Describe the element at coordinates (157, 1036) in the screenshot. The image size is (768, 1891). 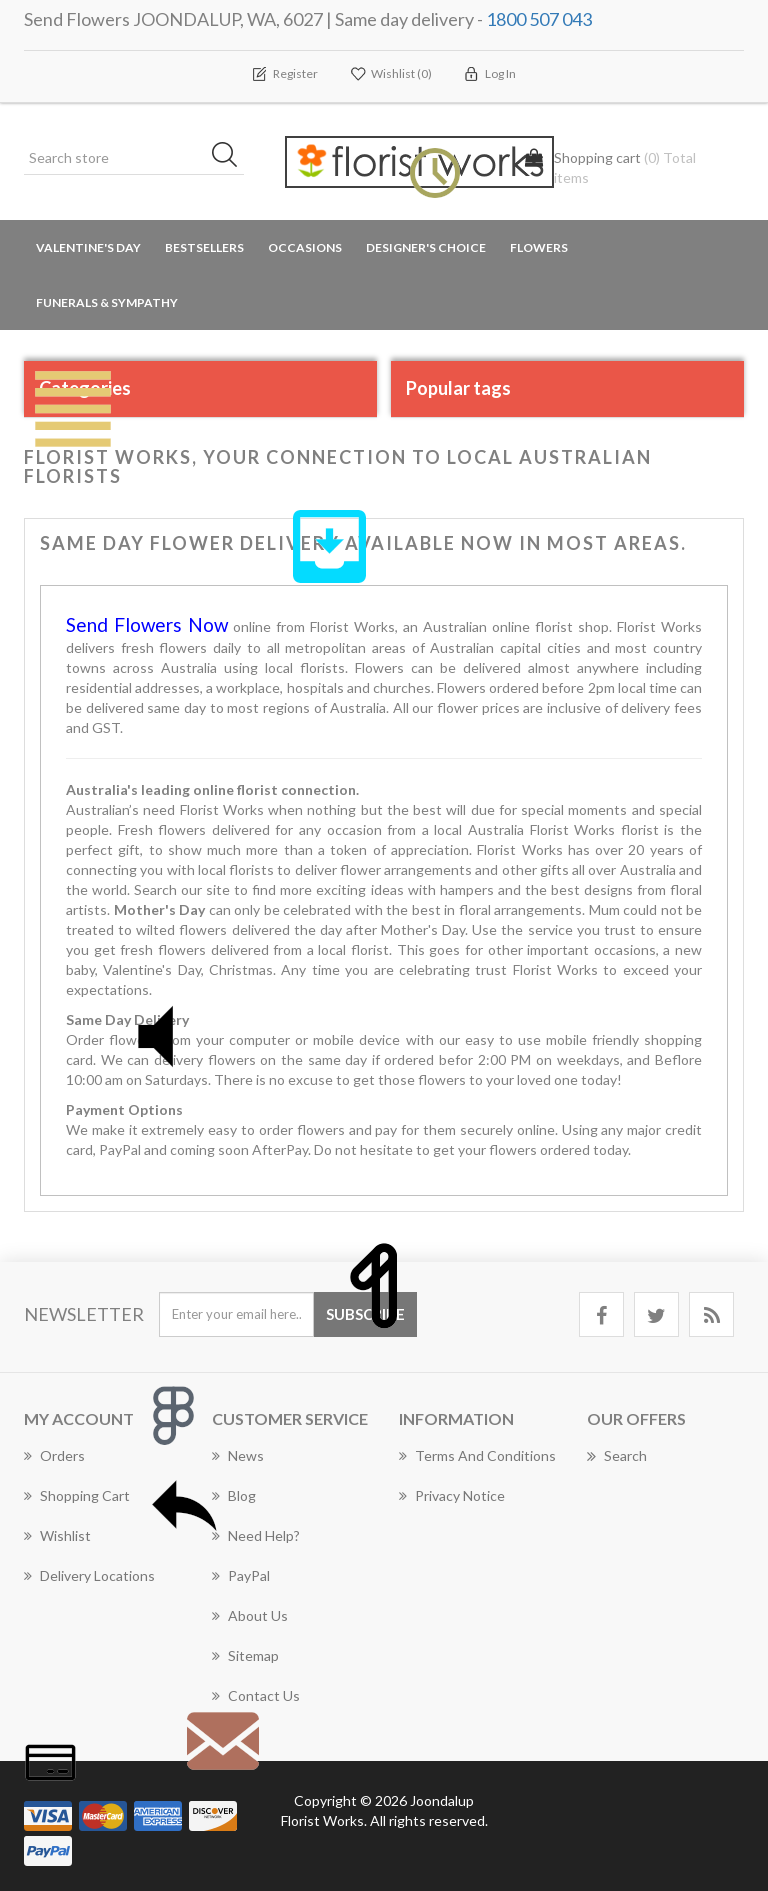
I see `mute audio or sound` at that location.